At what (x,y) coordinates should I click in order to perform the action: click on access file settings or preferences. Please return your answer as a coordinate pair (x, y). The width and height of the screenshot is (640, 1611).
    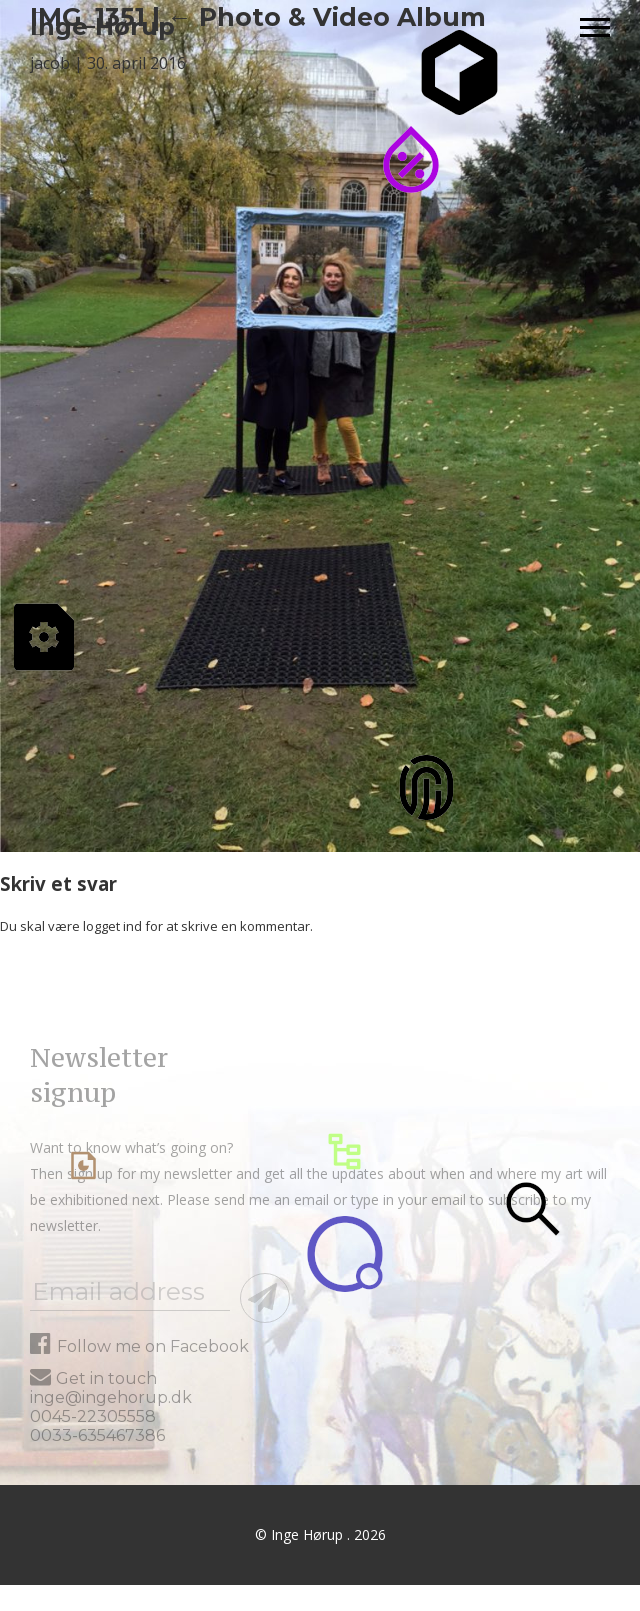
    Looking at the image, I should click on (44, 637).